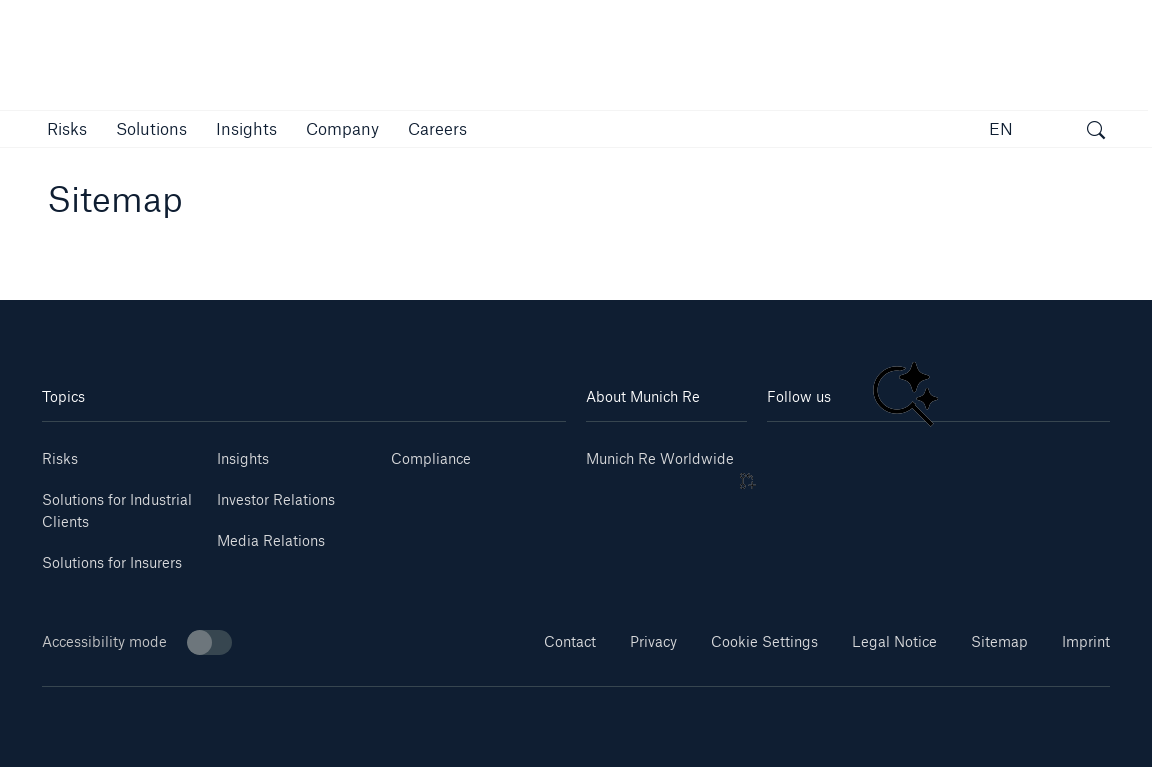  What do you see at coordinates (747, 480) in the screenshot?
I see `create a new git pull request` at bounding box center [747, 480].